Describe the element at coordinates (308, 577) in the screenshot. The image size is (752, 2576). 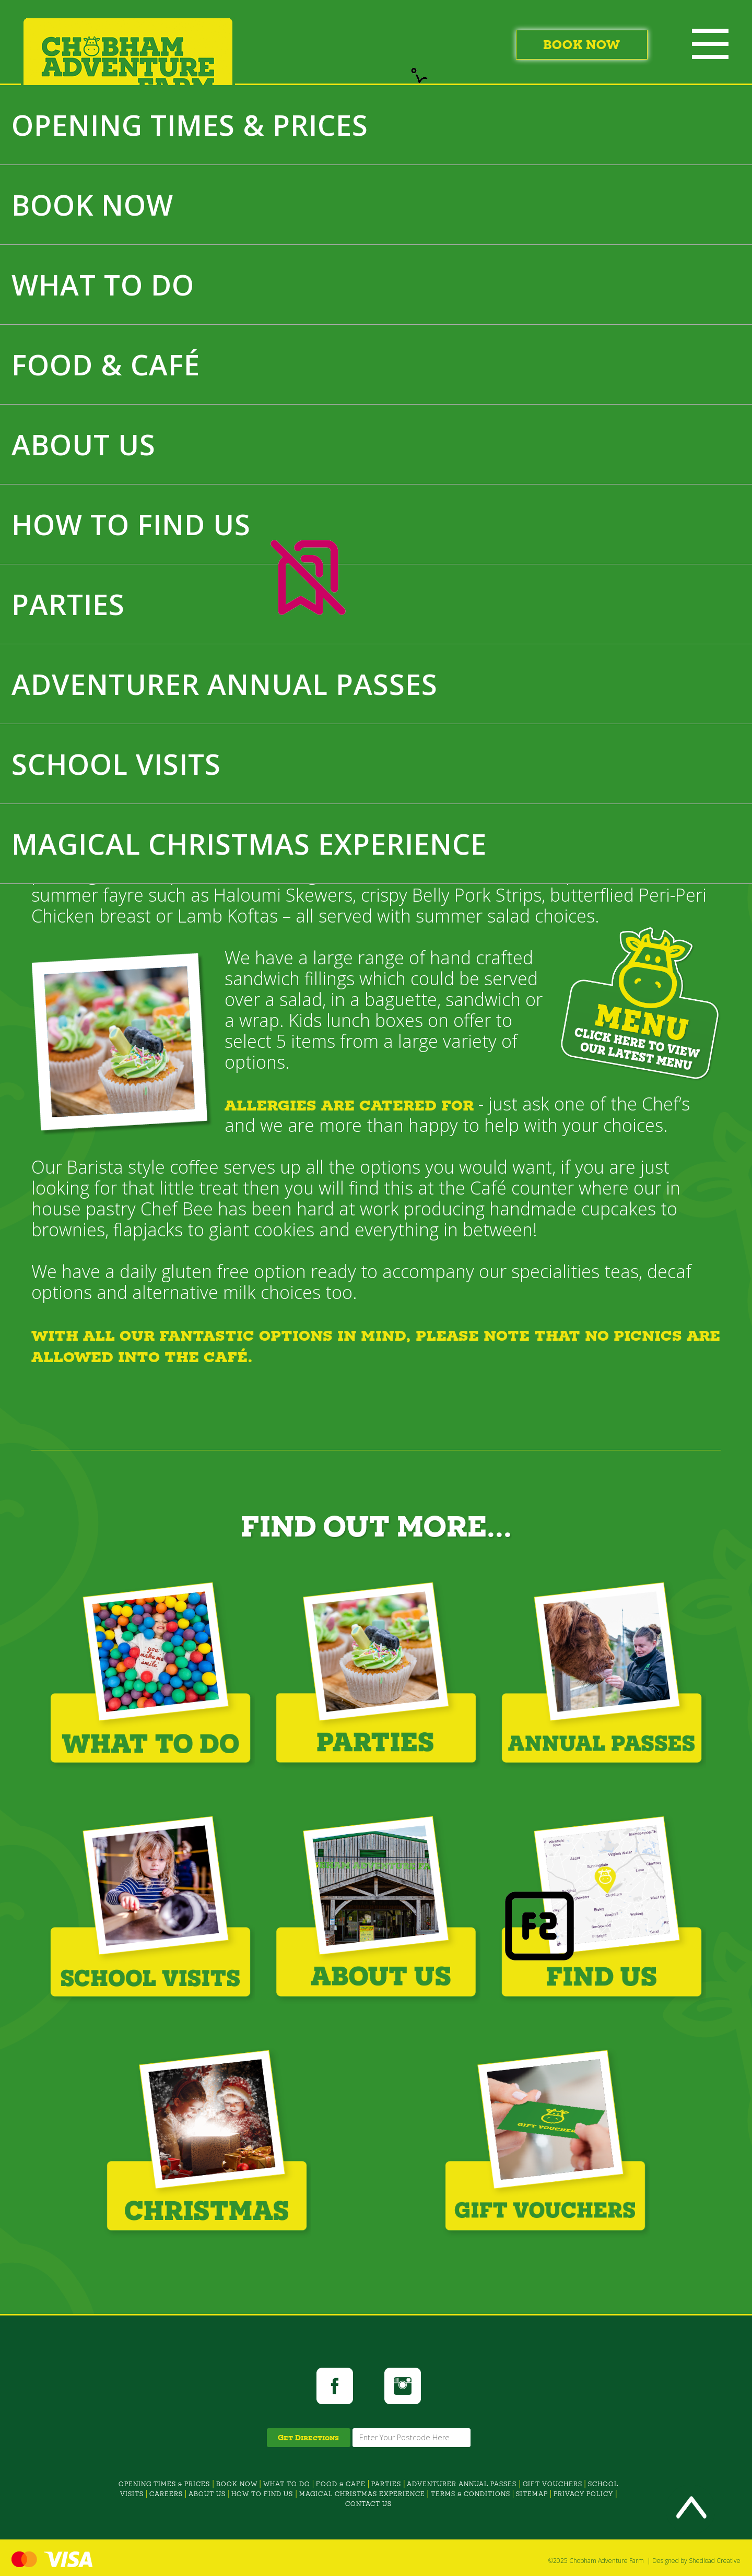
I see `bookmarks feature disabled` at that location.